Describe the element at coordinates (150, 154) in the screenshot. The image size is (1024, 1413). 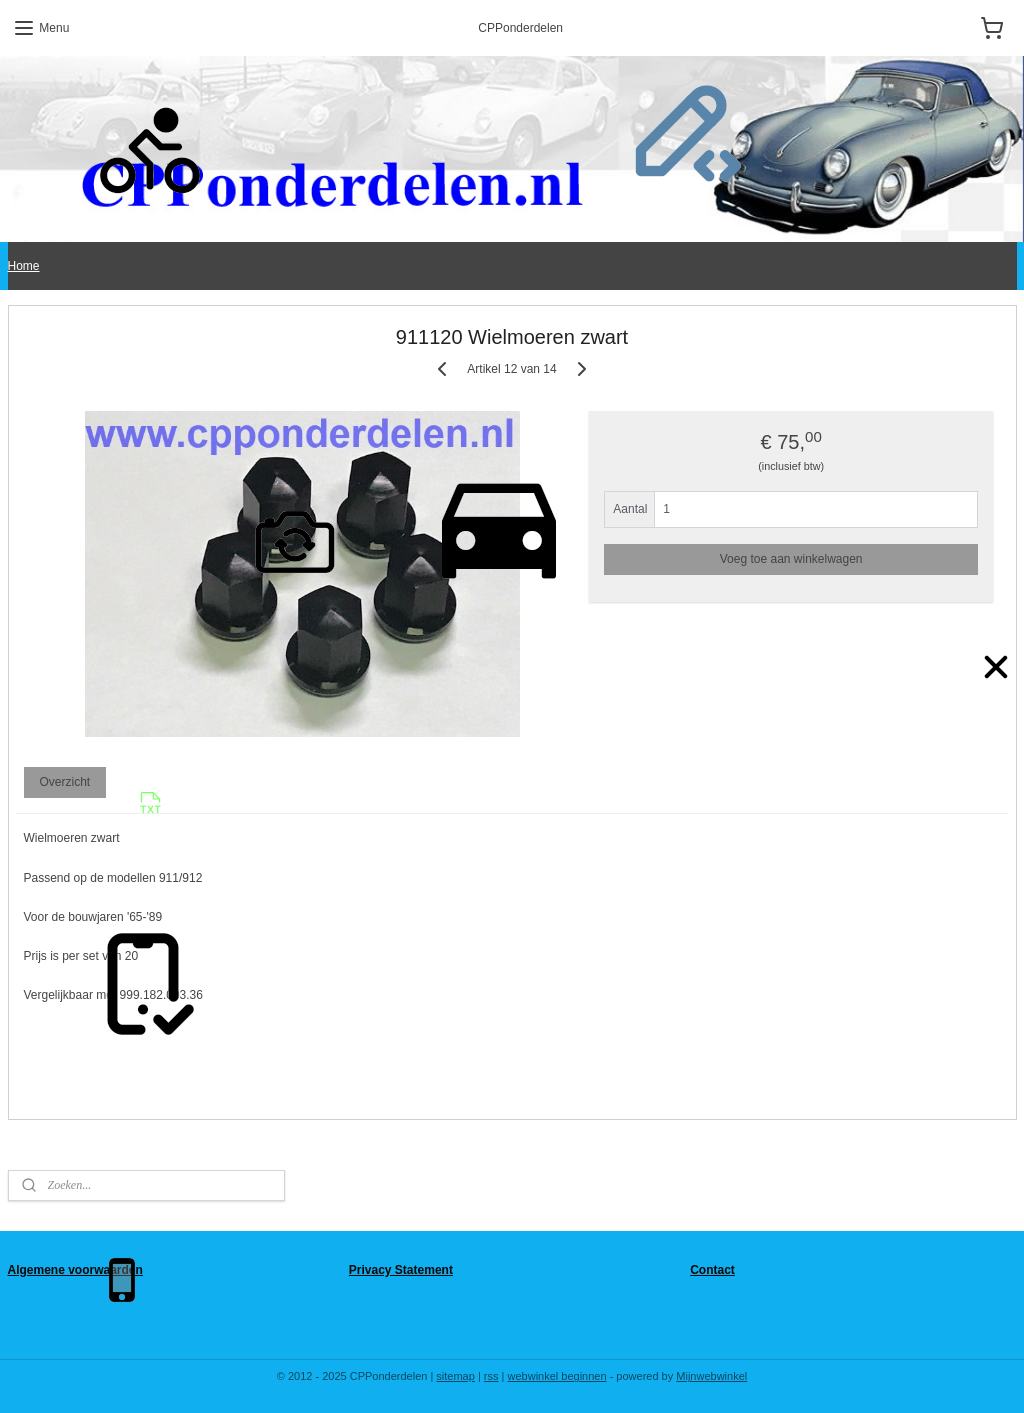
I see `access bike rental or cycling options` at that location.